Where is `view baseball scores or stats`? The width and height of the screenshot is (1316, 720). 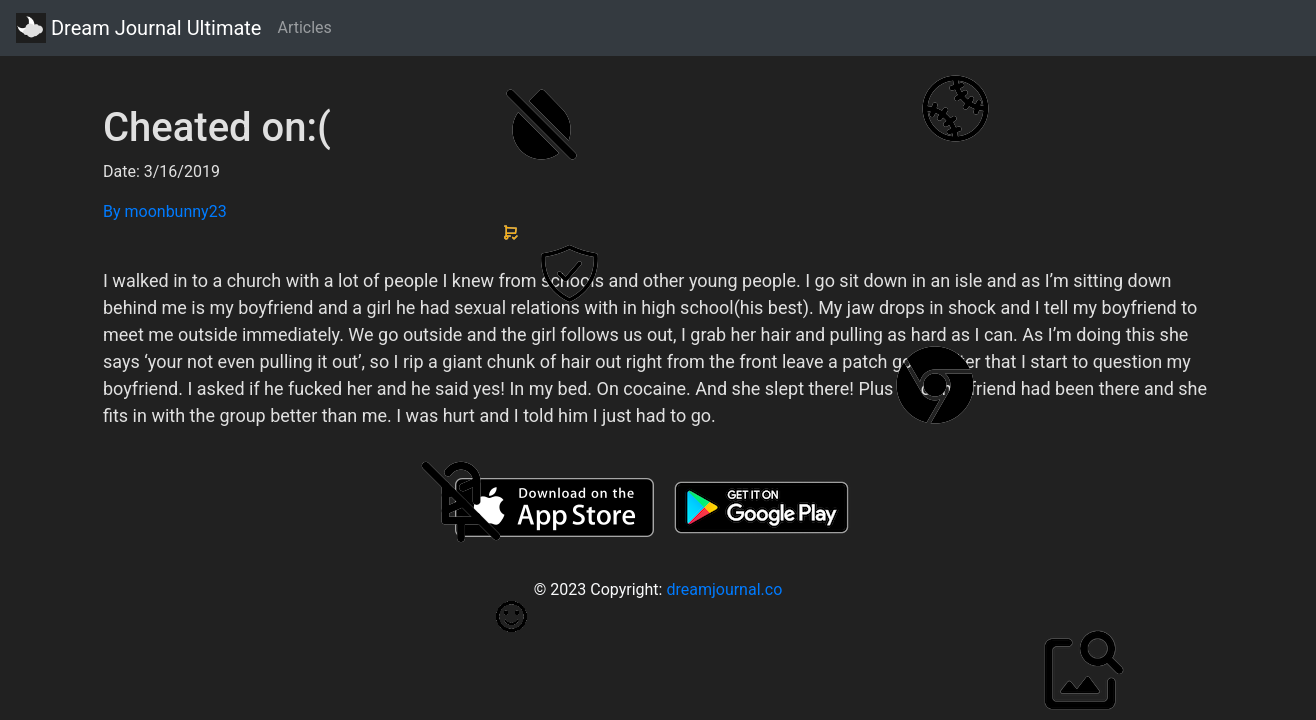
view baseball scores or stats is located at coordinates (955, 108).